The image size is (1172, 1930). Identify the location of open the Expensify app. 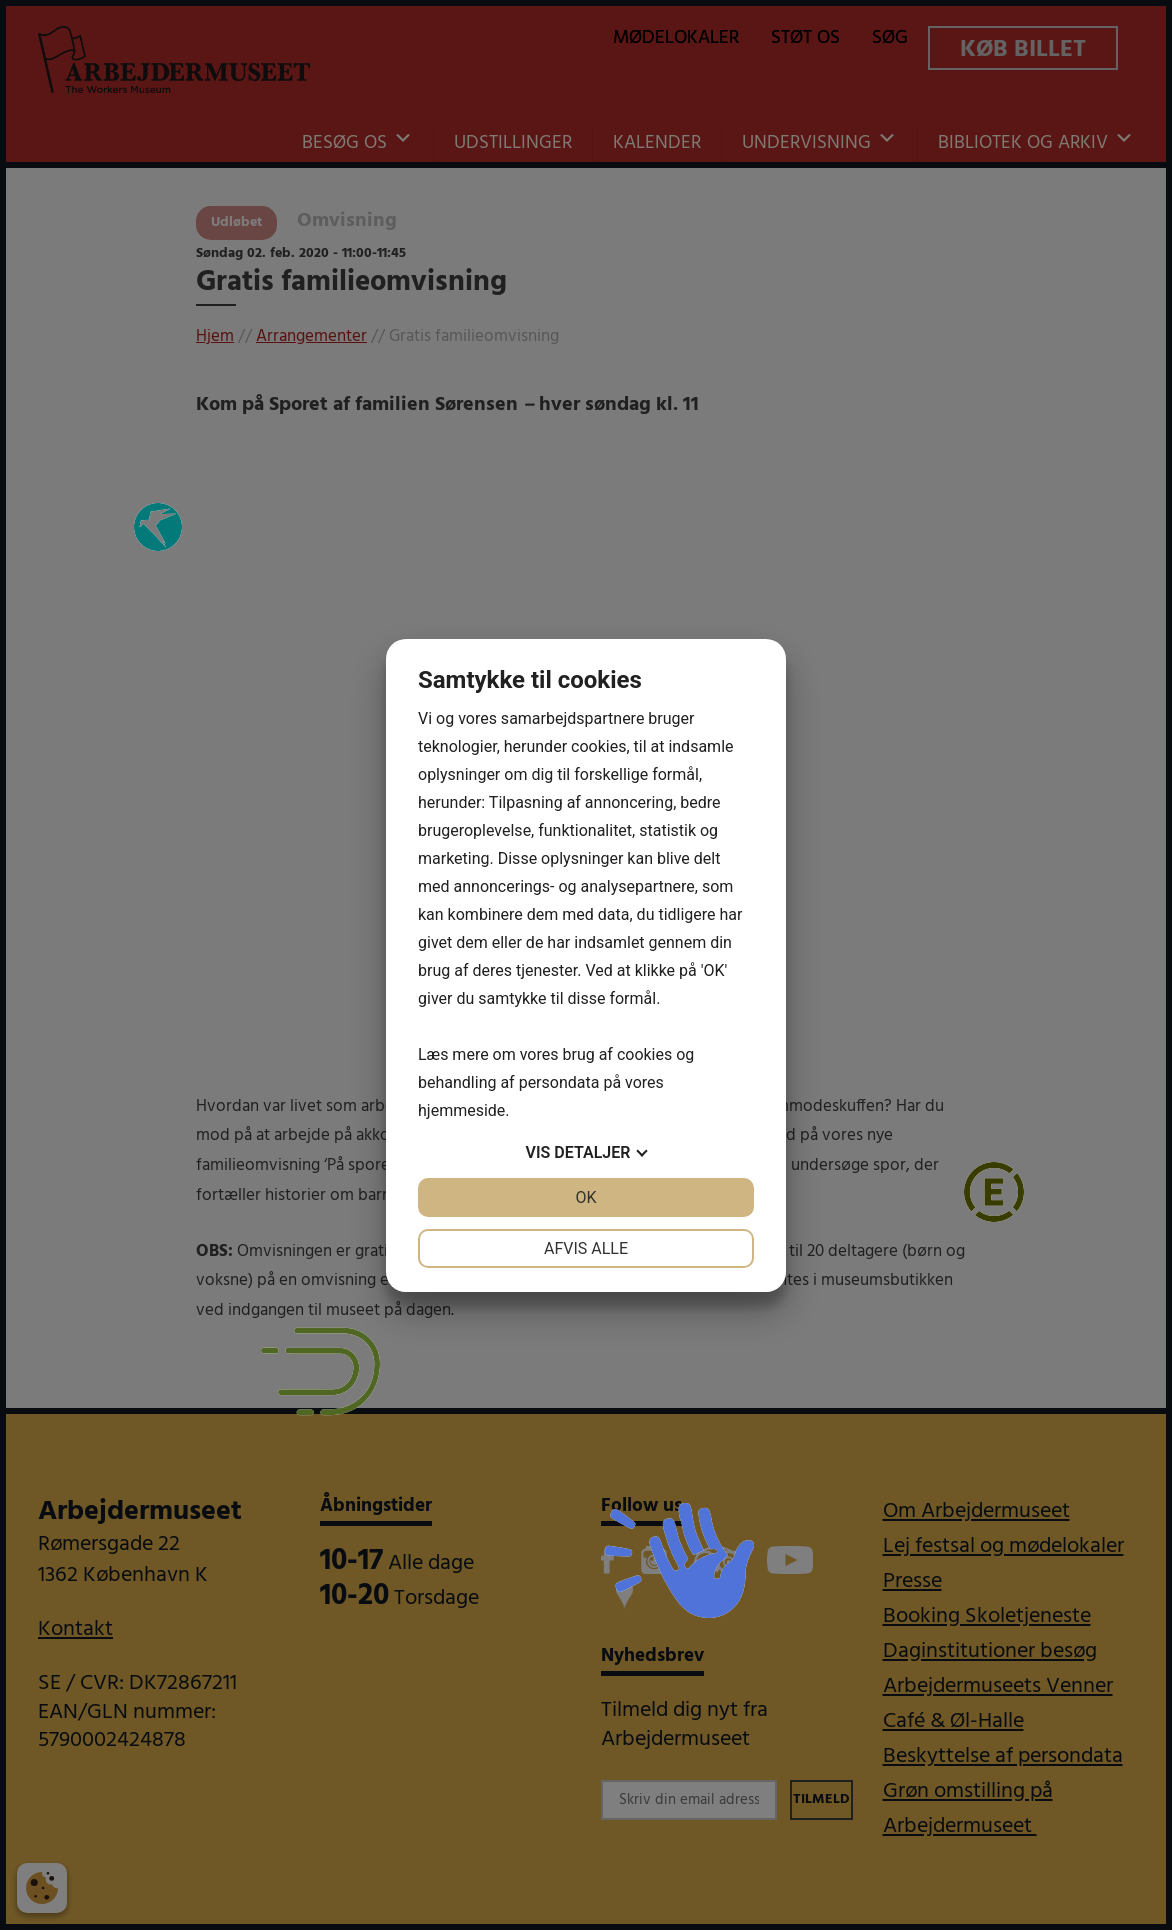
(994, 1192).